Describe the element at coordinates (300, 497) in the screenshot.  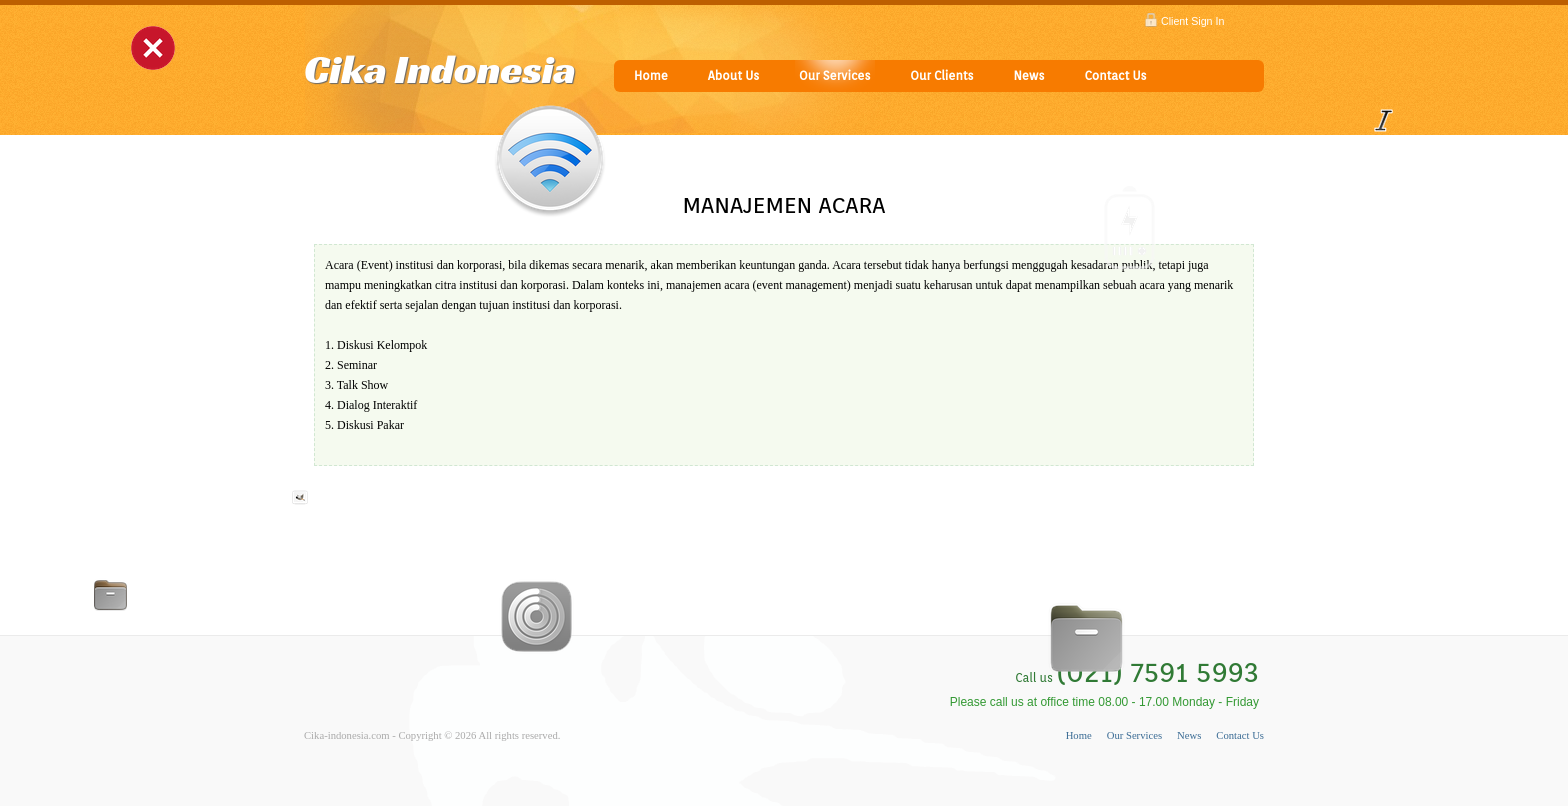
I see `a compressed GIMP image file` at that location.